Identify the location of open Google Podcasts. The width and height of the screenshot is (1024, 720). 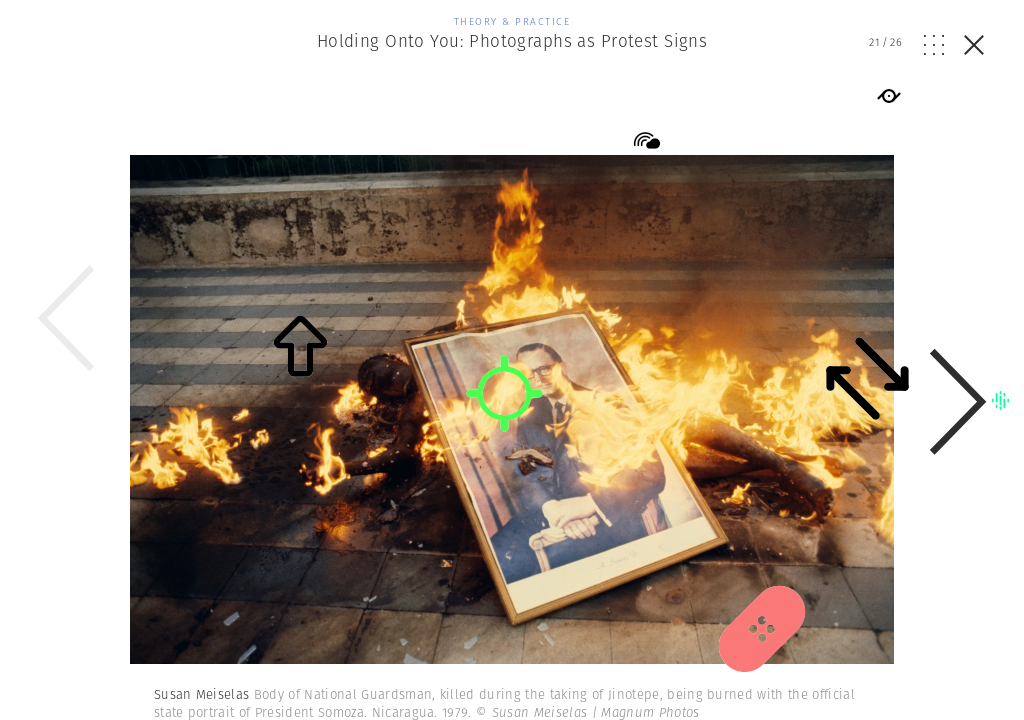
(1000, 400).